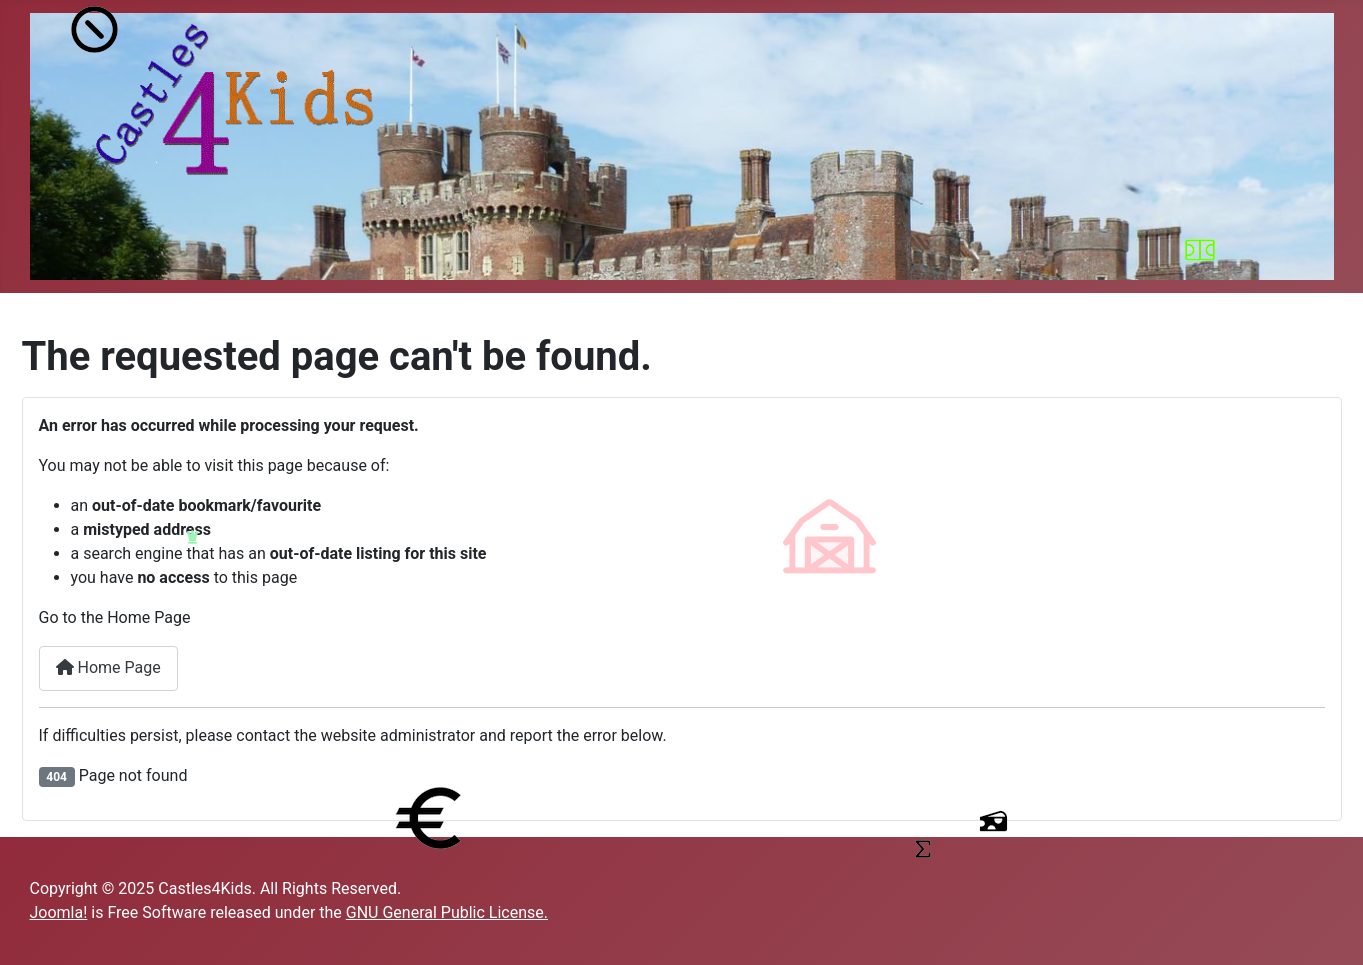 The width and height of the screenshot is (1363, 965). Describe the element at coordinates (430, 818) in the screenshot. I see `view or manage euro currency settings` at that location.